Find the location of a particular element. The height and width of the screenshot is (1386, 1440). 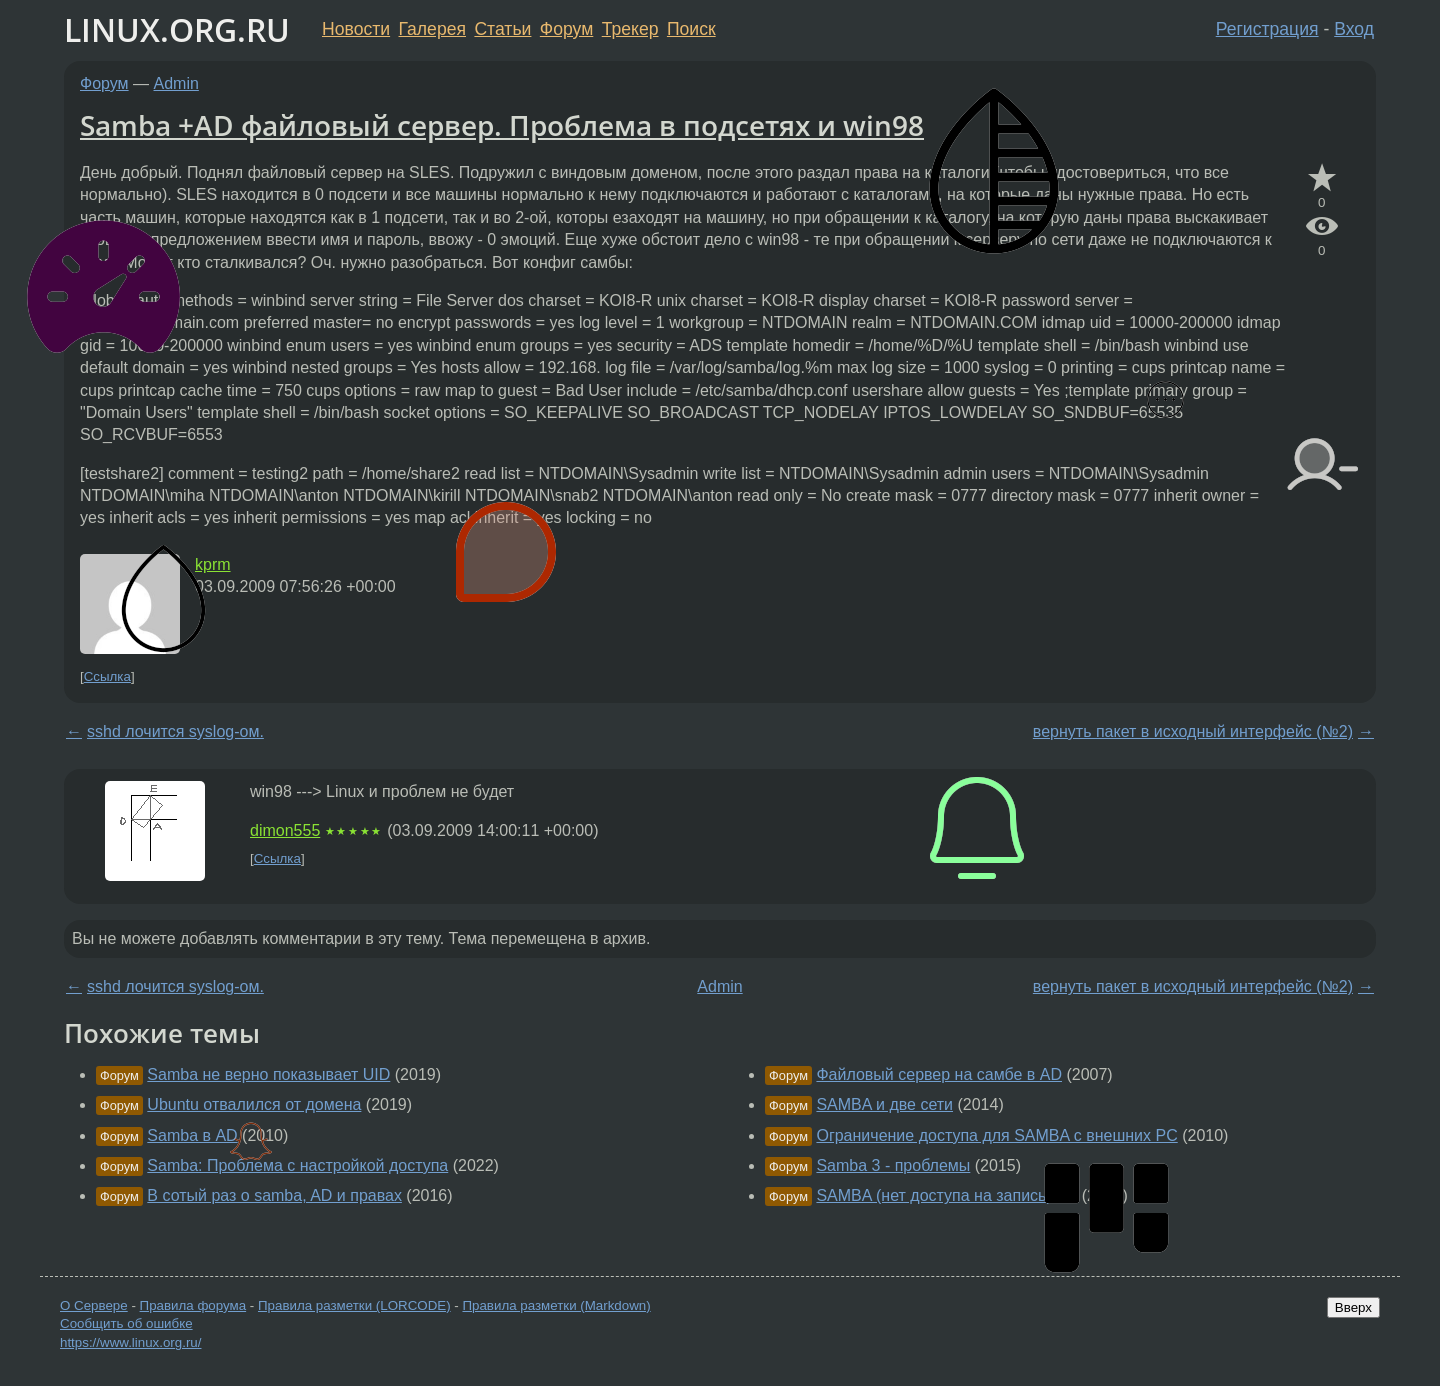

open Snapchat app is located at coordinates (251, 1142).